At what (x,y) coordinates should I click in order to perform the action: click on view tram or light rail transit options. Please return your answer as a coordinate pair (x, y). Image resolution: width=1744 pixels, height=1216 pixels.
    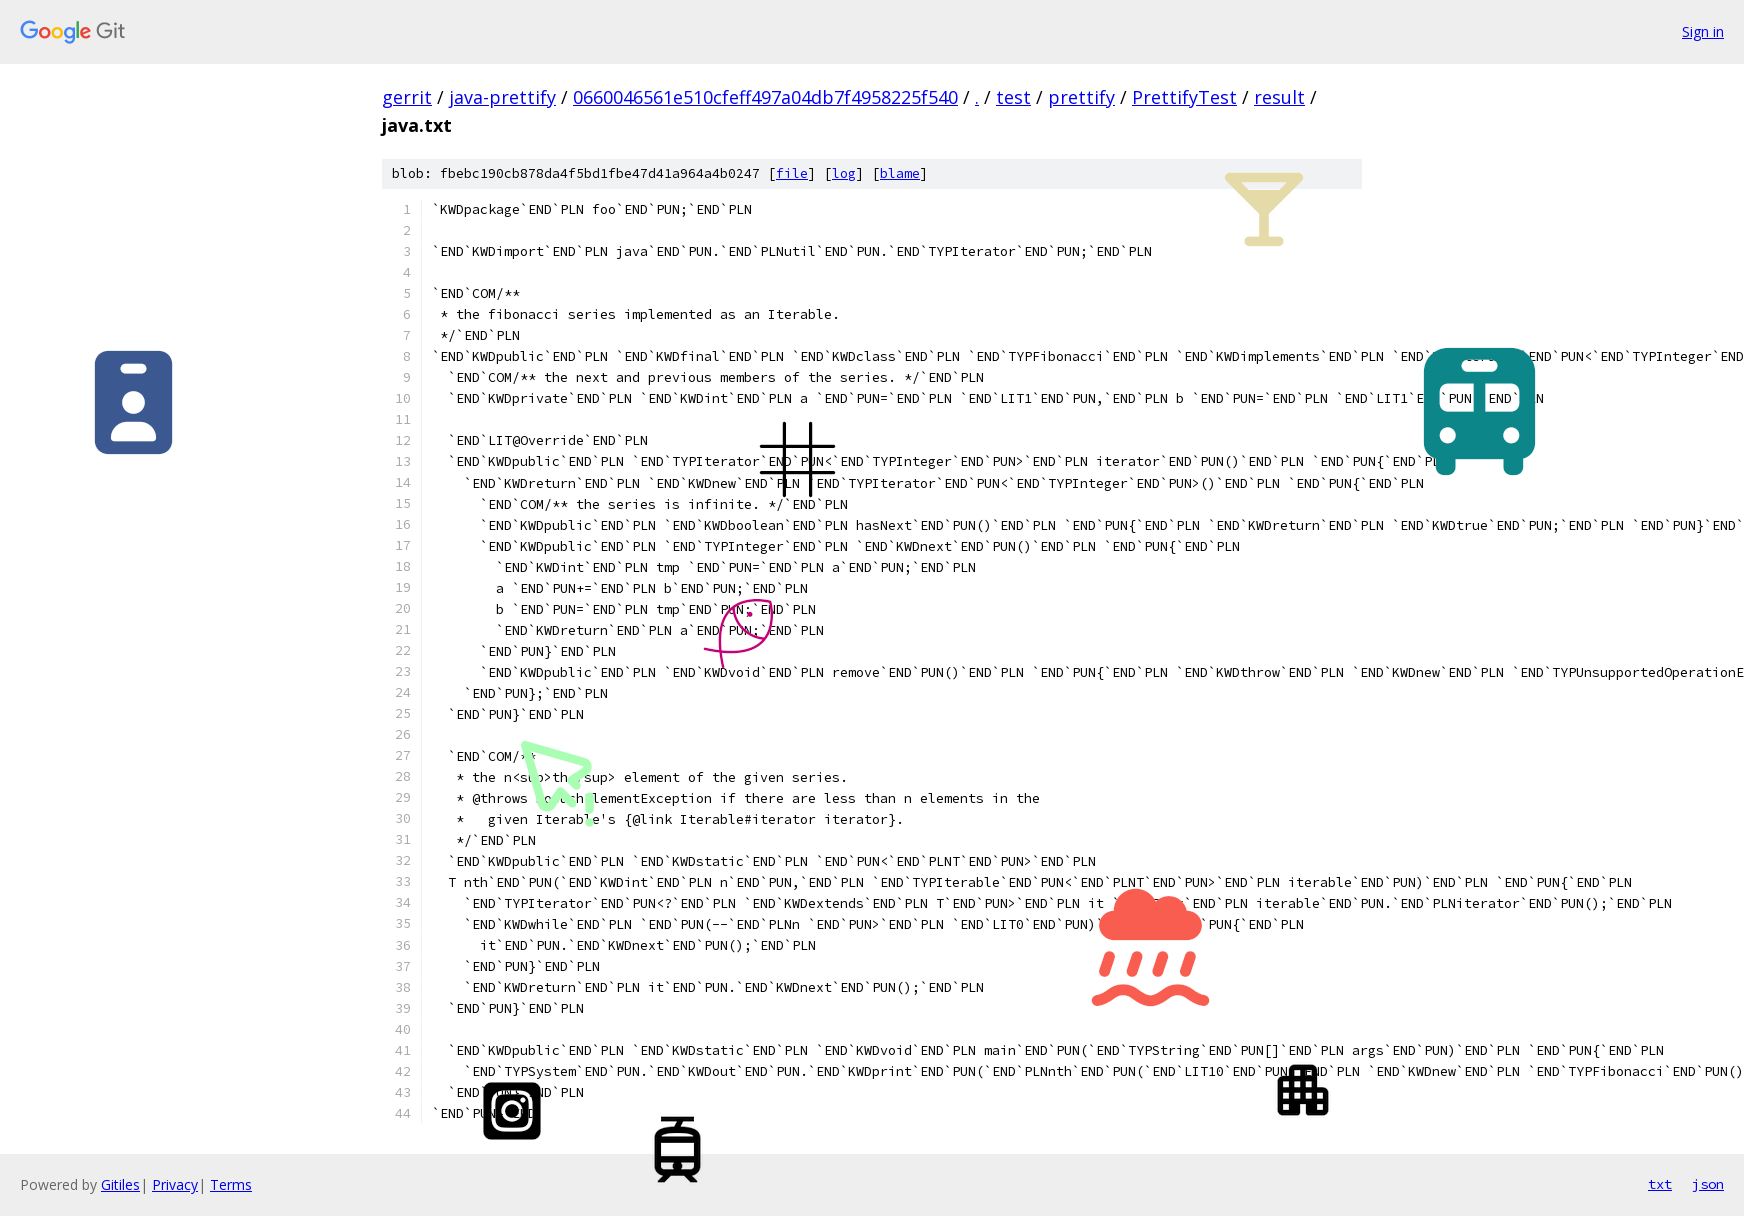
    Looking at the image, I should click on (677, 1149).